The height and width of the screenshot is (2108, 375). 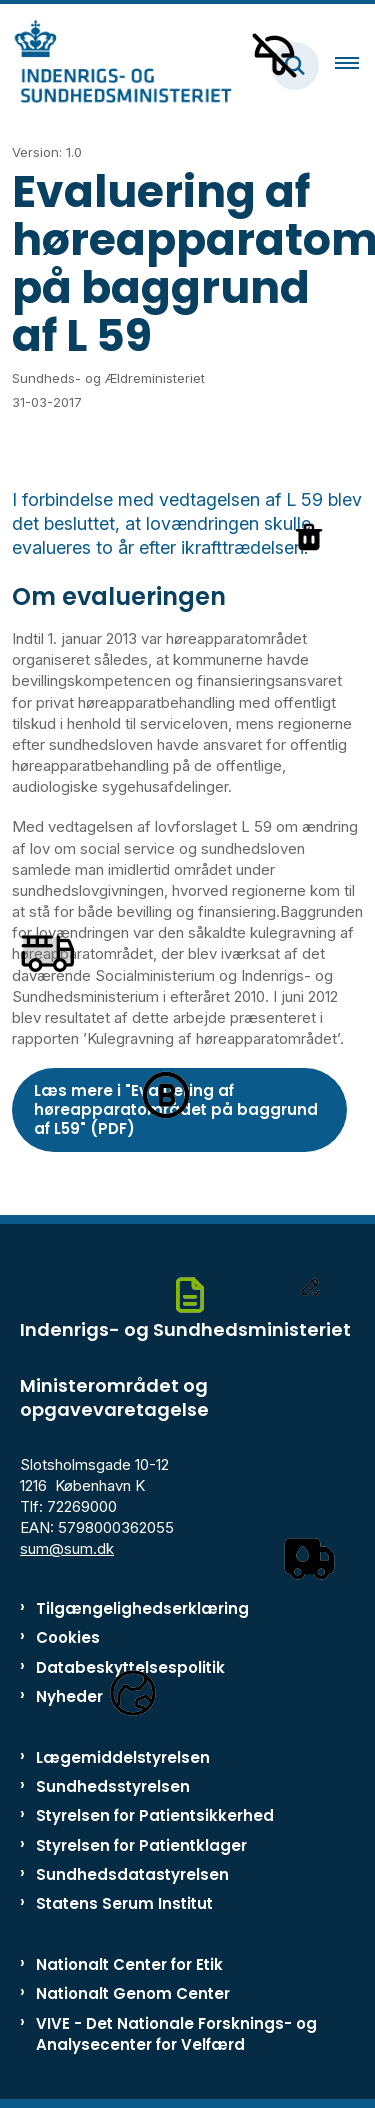 What do you see at coordinates (274, 55) in the screenshot?
I see `weather protection disabled` at bounding box center [274, 55].